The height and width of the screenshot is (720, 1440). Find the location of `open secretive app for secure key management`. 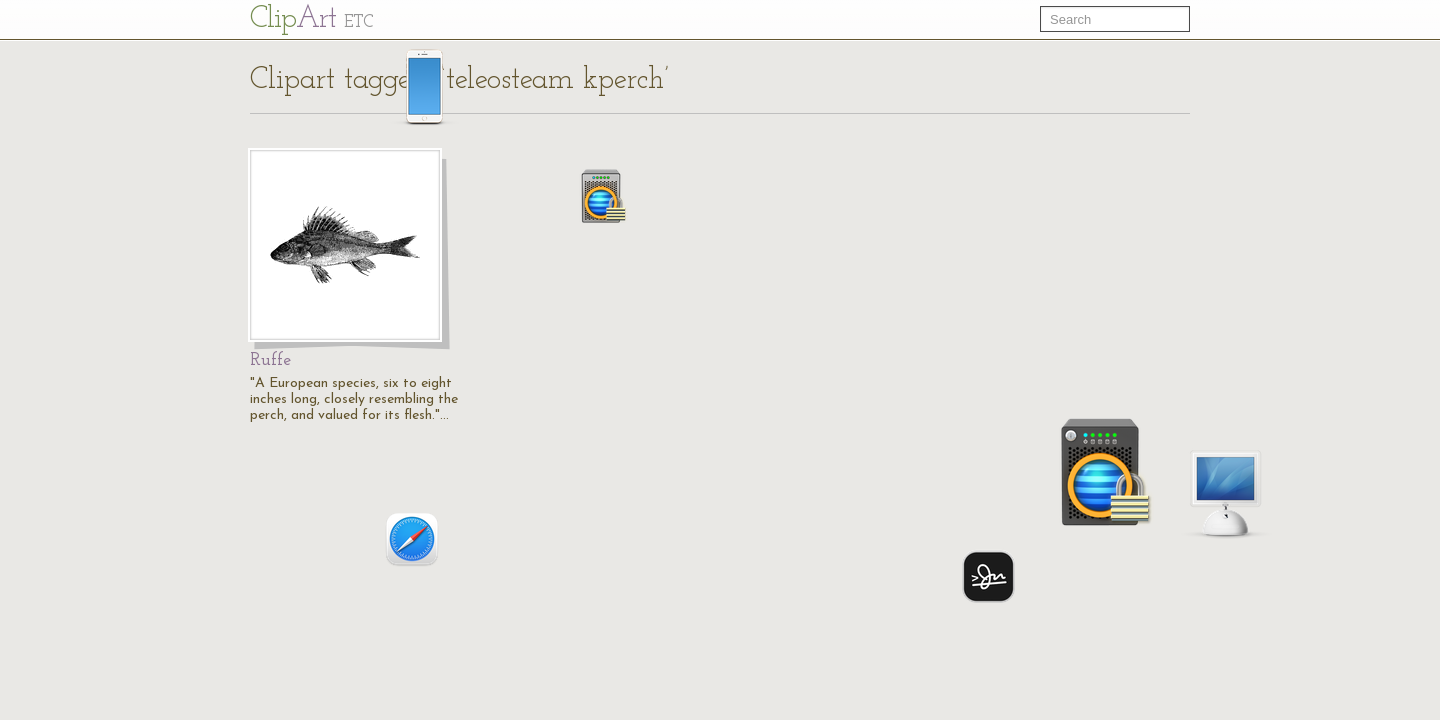

open secretive app for secure key management is located at coordinates (988, 576).